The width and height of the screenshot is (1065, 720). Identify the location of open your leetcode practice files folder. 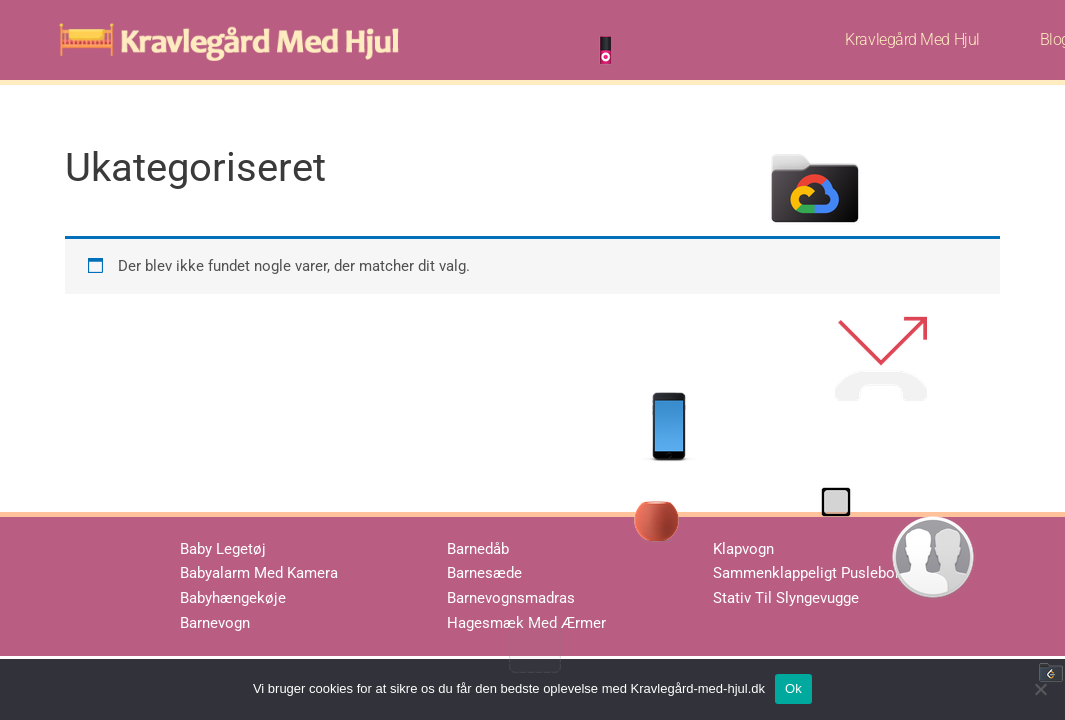
(1051, 673).